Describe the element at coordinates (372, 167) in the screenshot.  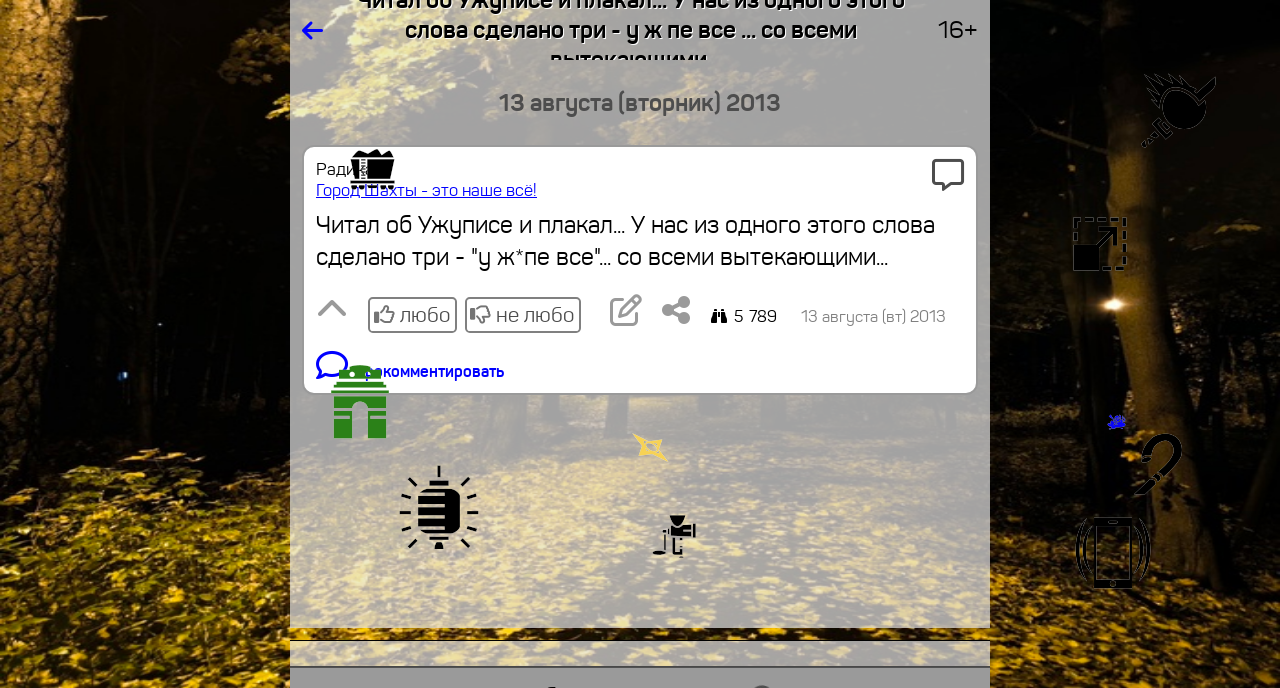
I see `indicates coal or mining resources in inventory` at that location.